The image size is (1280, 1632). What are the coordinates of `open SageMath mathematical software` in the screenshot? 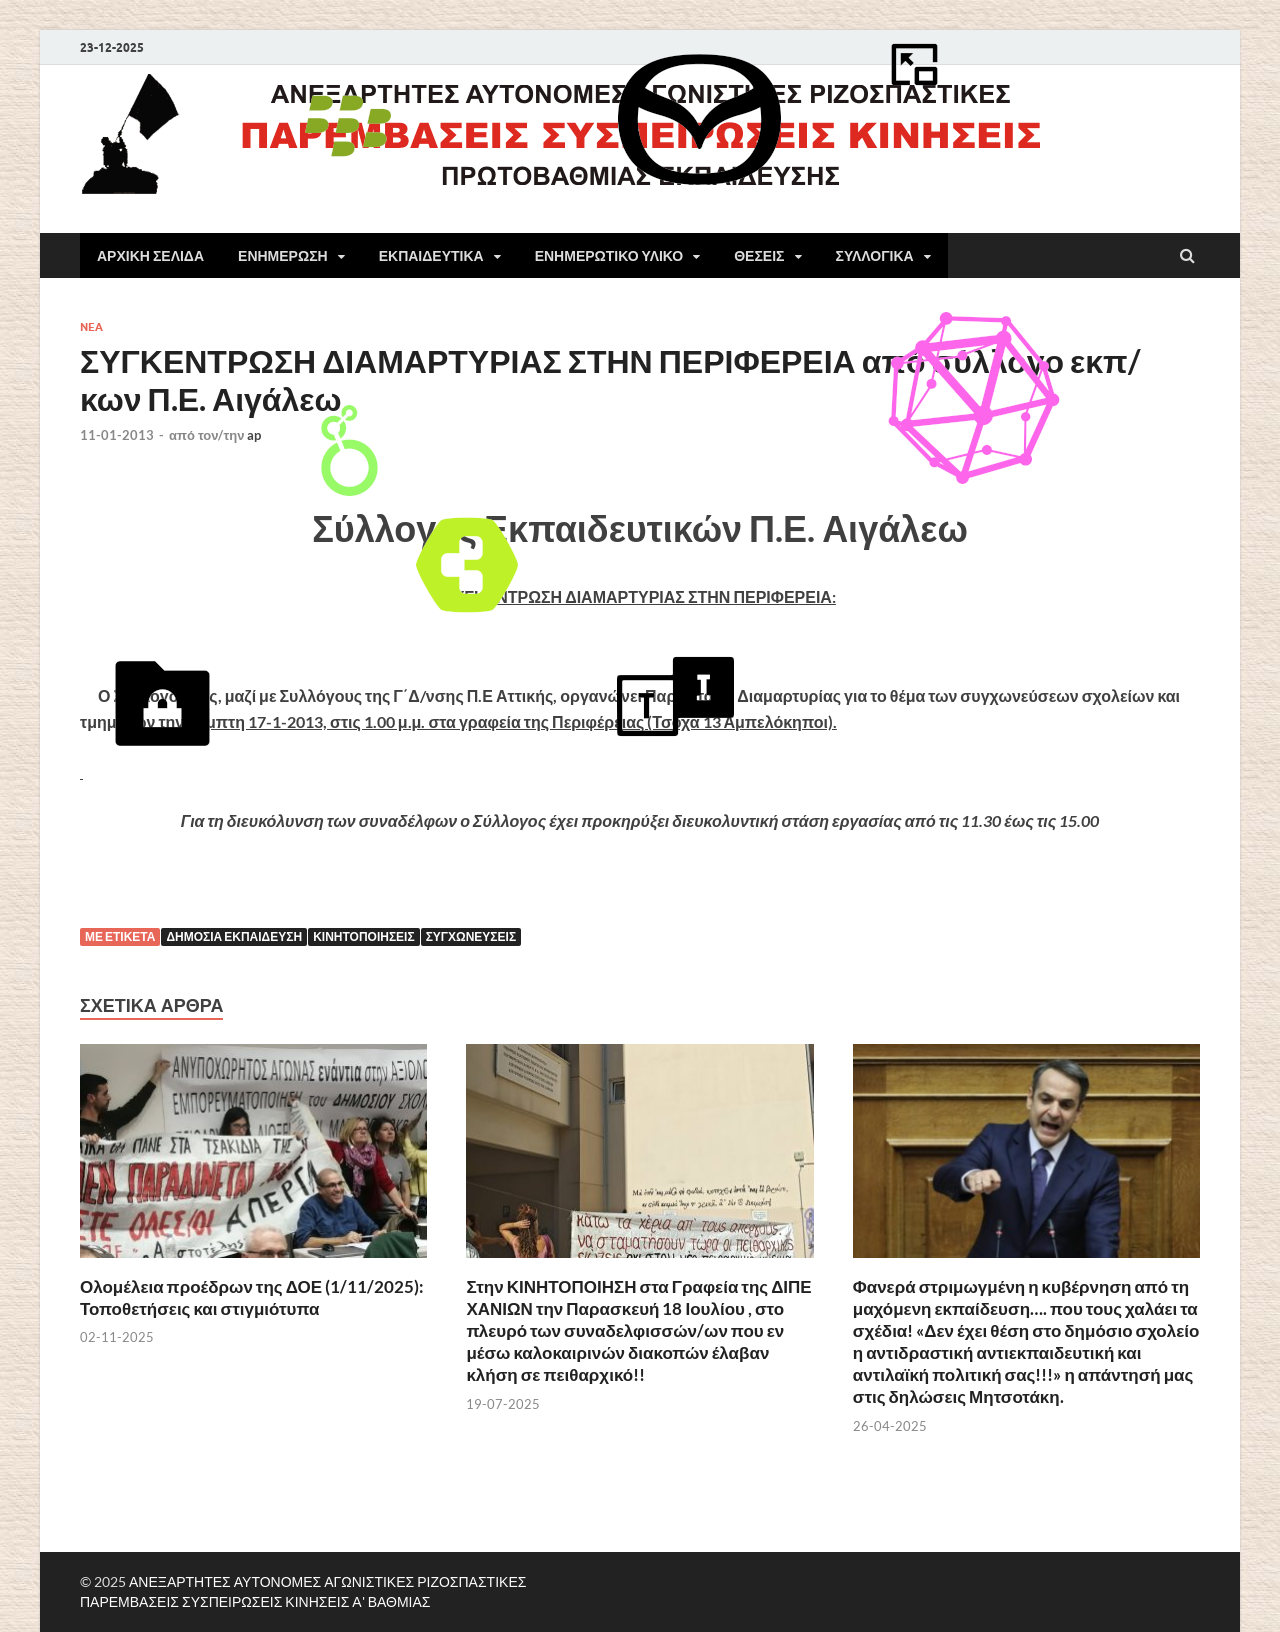 It's located at (974, 398).